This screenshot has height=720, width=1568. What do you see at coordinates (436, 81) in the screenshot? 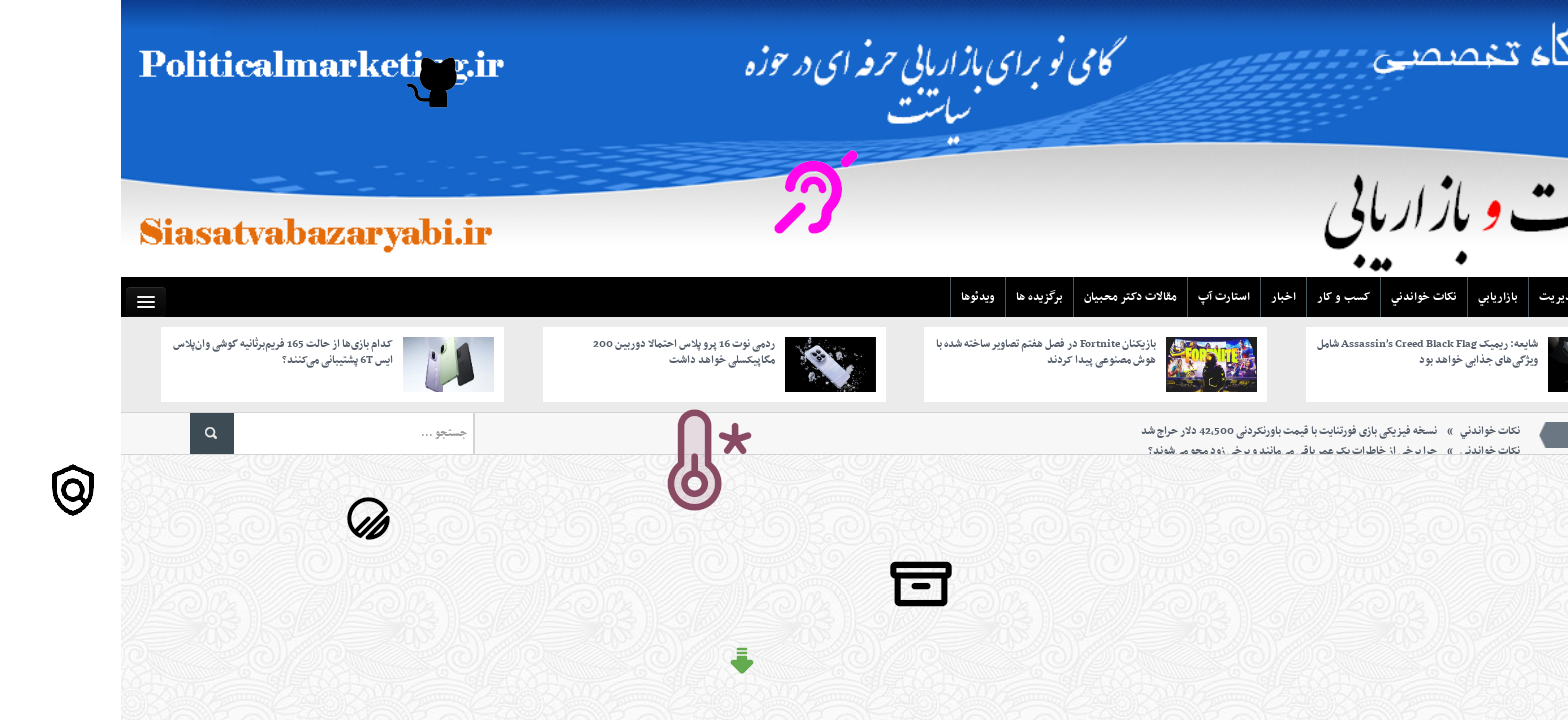
I see `visit github repository` at bounding box center [436, 81].